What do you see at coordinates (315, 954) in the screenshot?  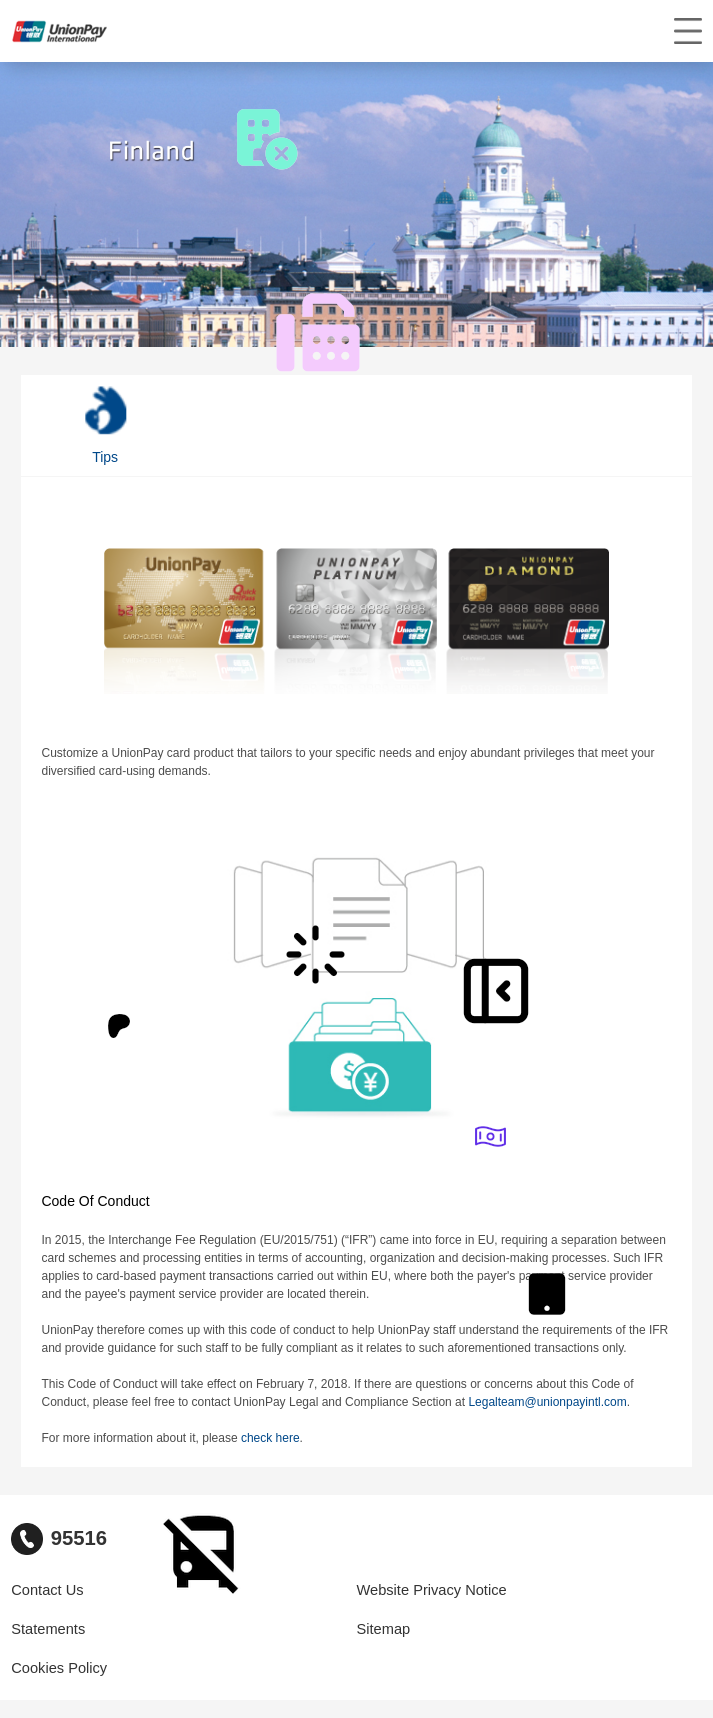 I see `indicates loading or processing in progress` at bounding box center [315, 954].